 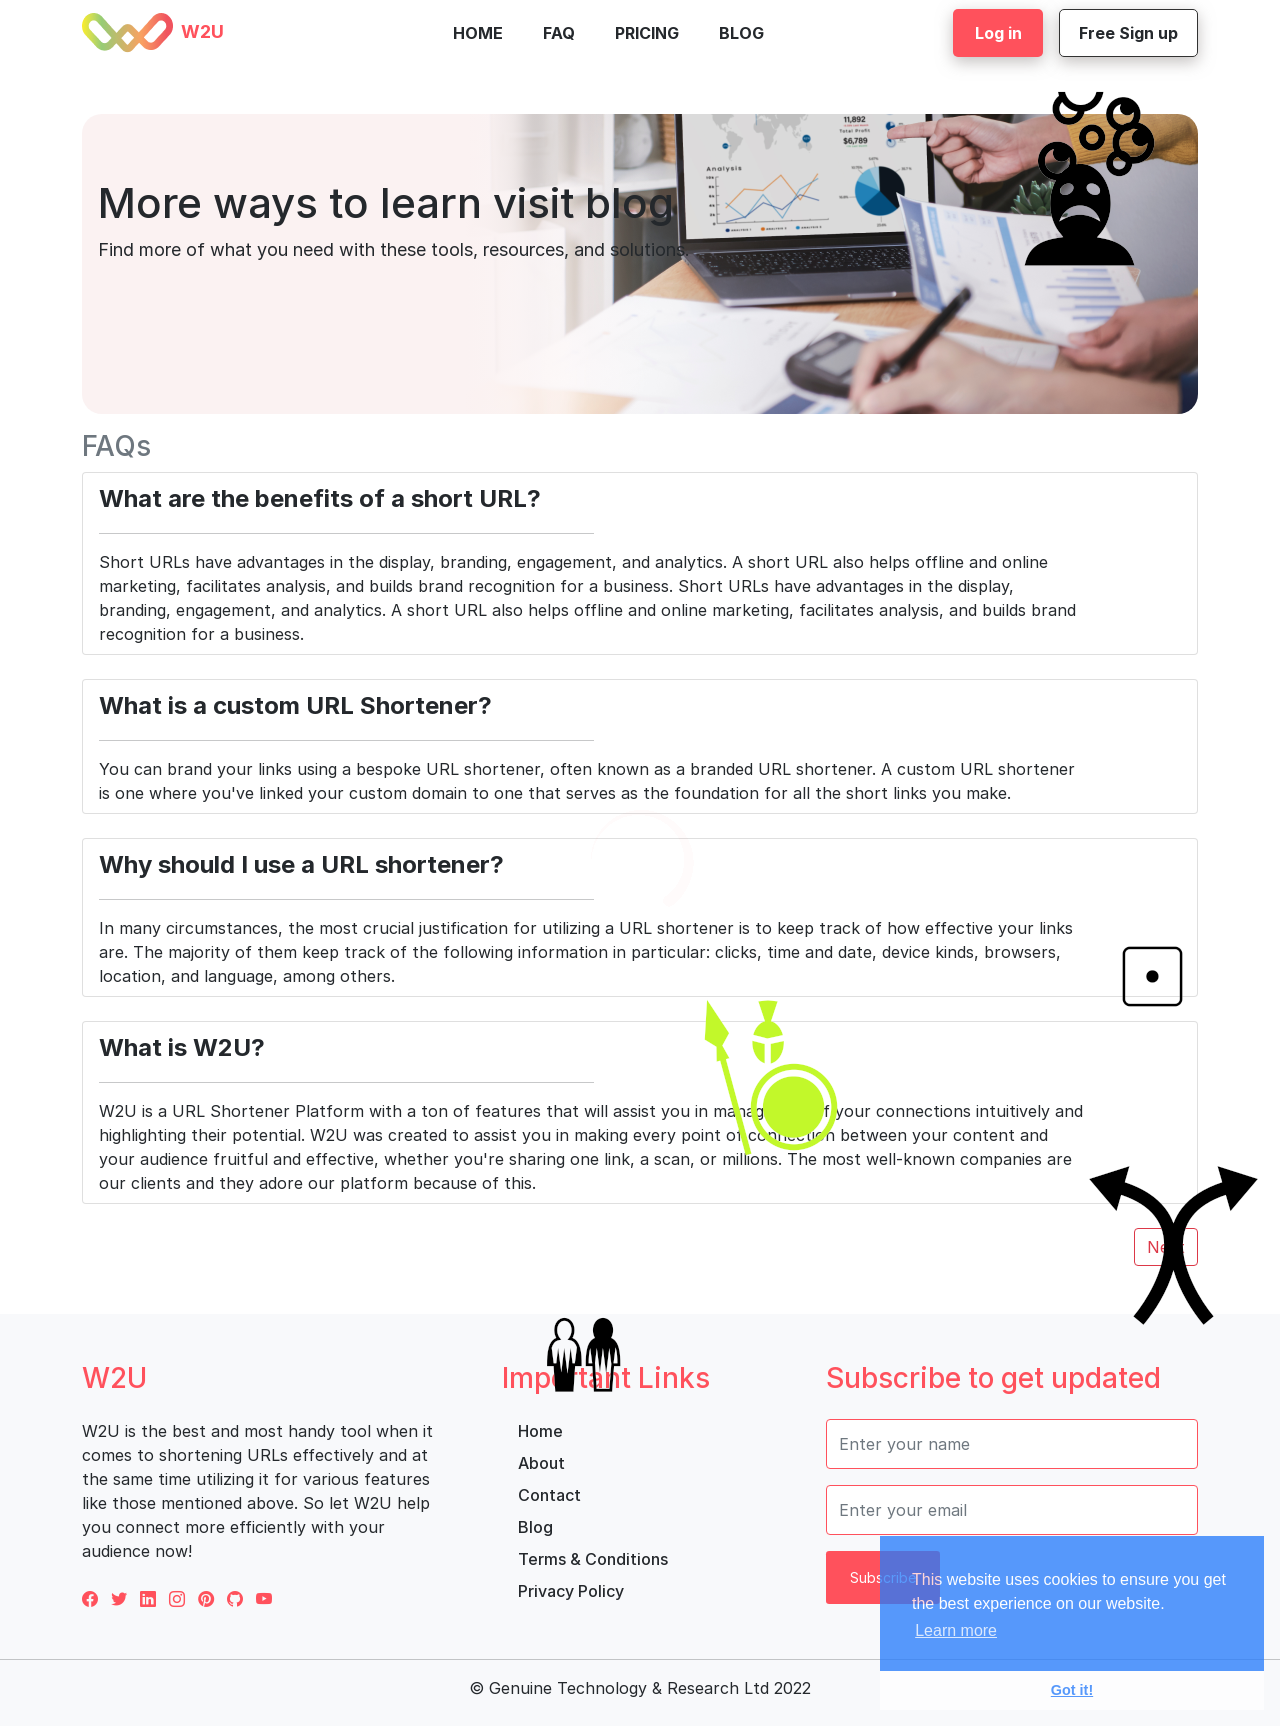 What do you see at coordinates (1173, 1245) in the screenshot?
I see `split or divide content into multiple paths` at bounding box center [1173, 1245].